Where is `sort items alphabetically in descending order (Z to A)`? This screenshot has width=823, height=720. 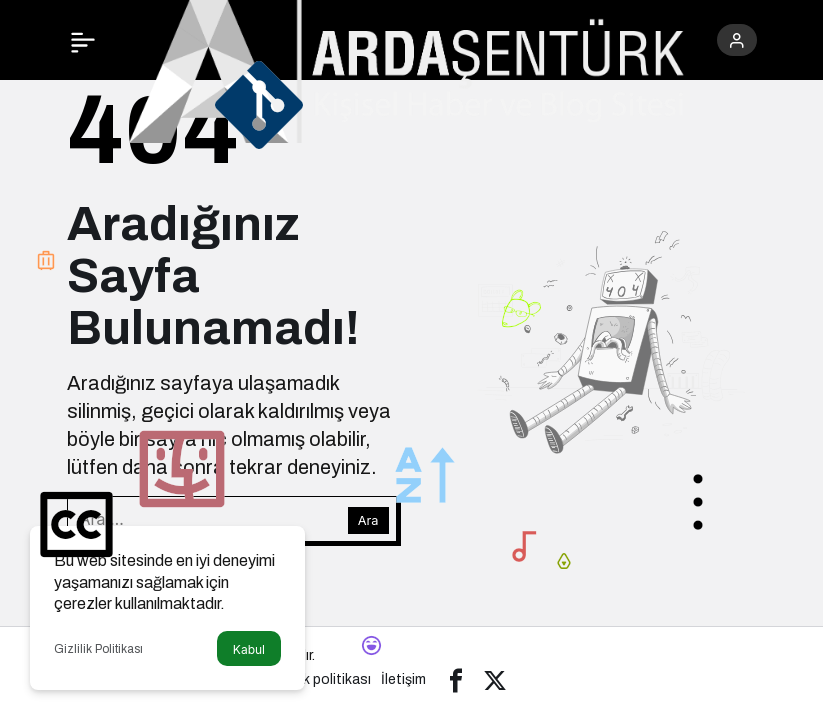 sort items alphabetically in descending order (Z to A) is located at coordinates (424, 475).